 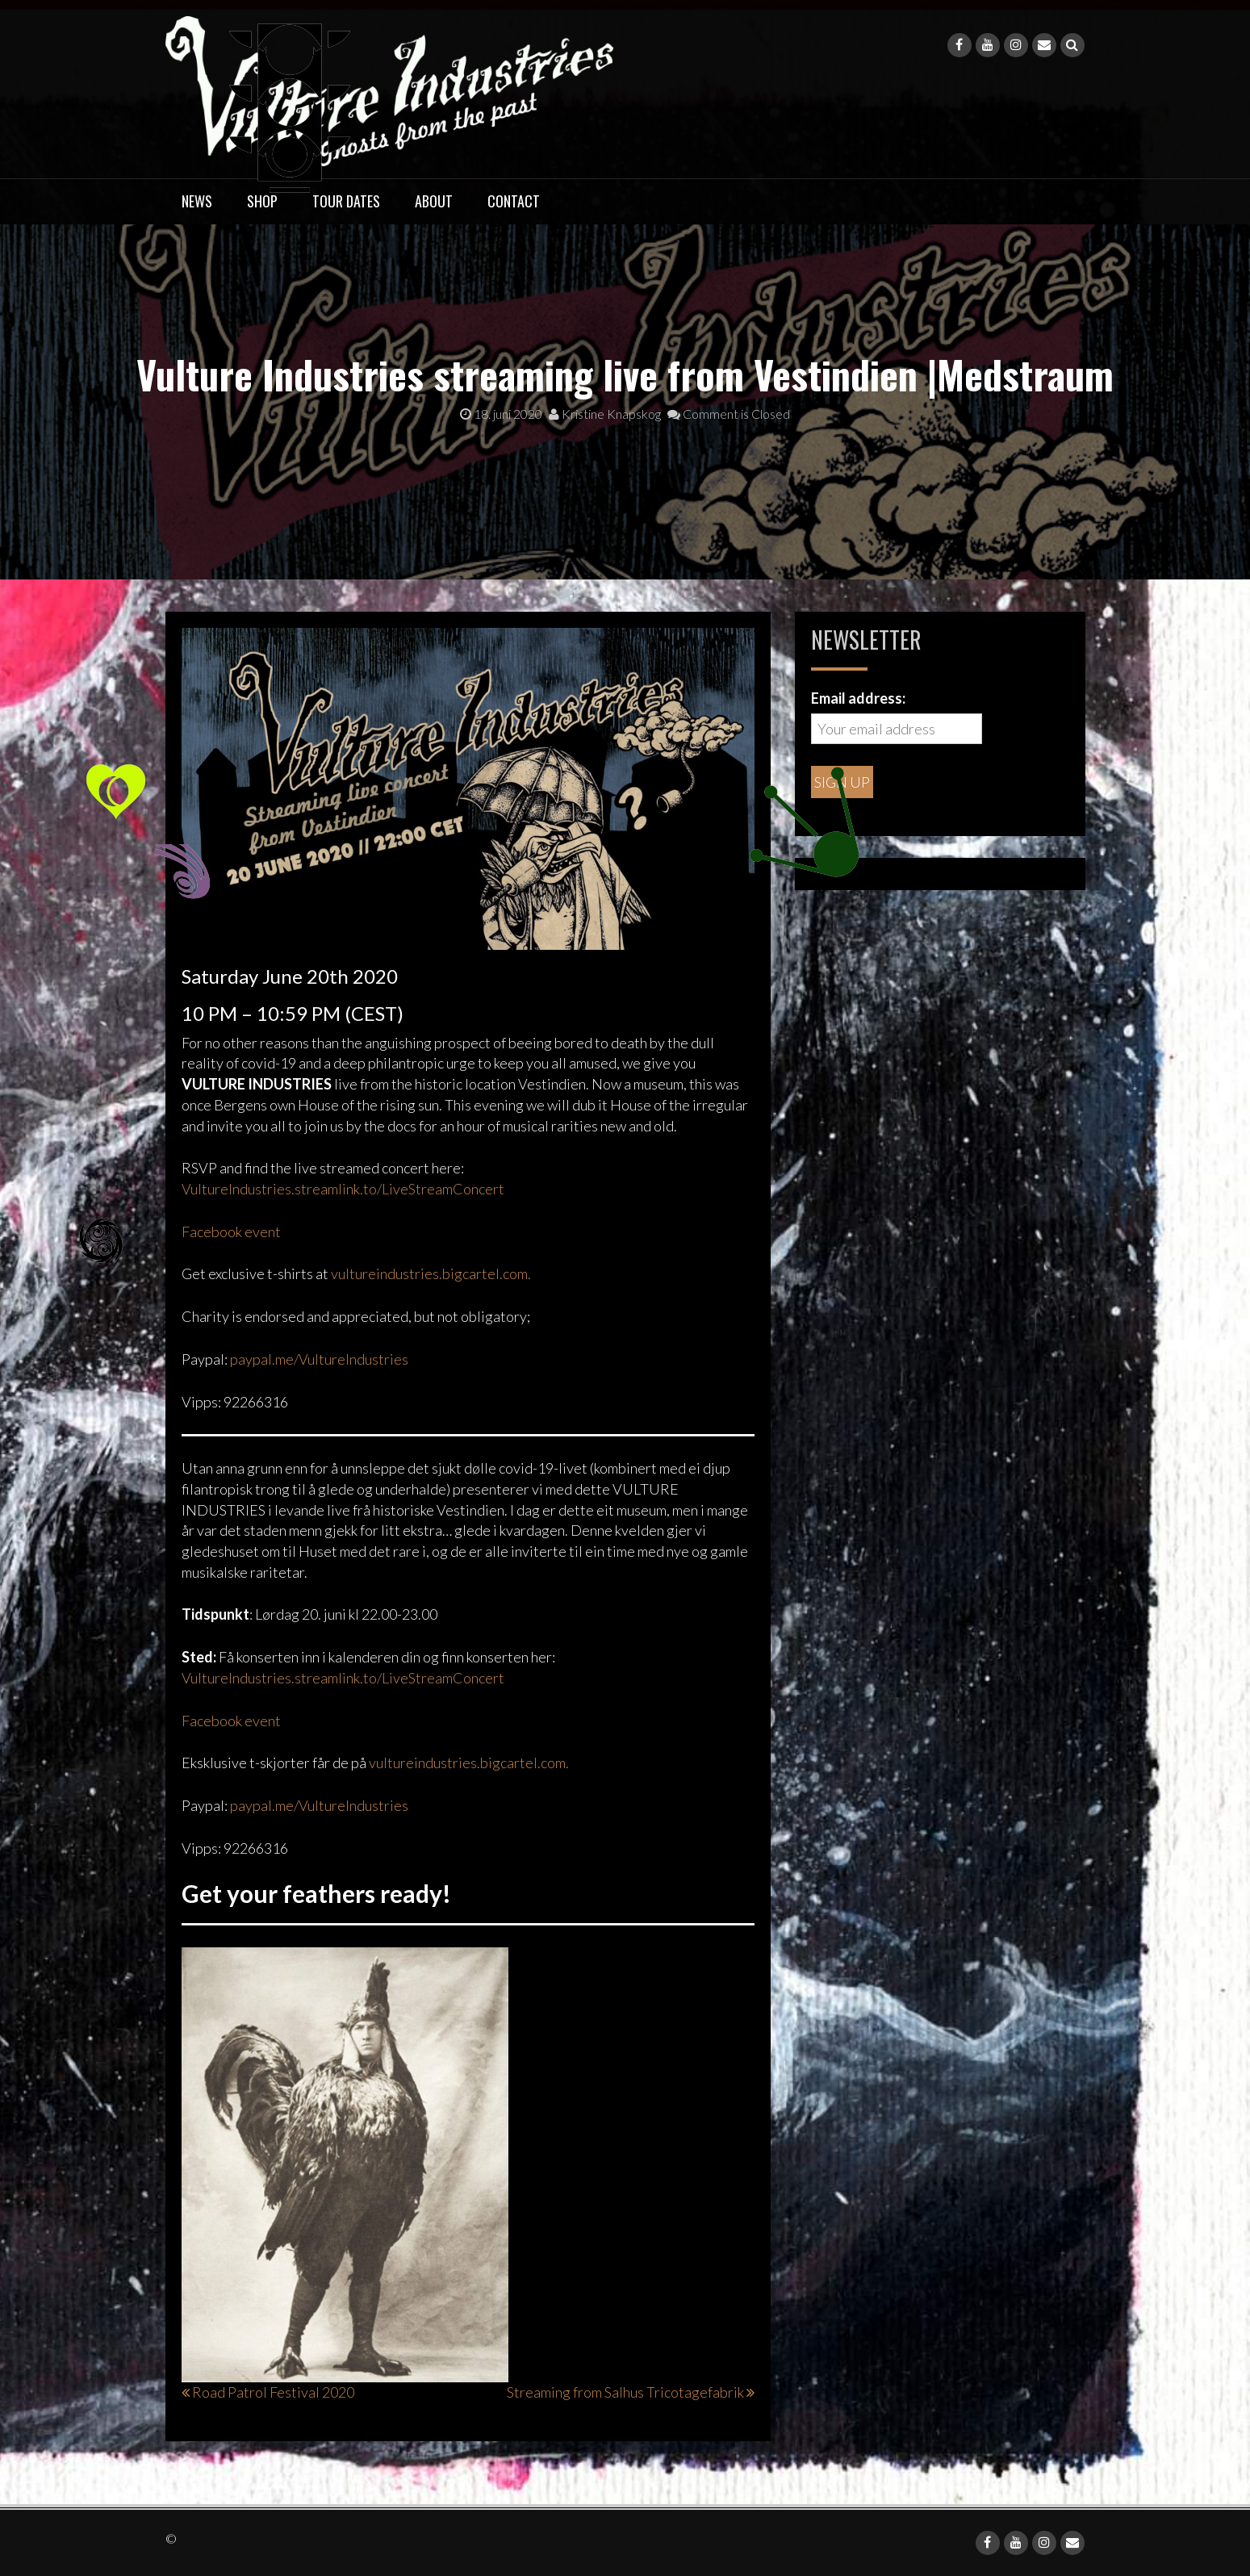 I want to click on activate typhoon or wind-based ability, so click(x=101, y=1240).